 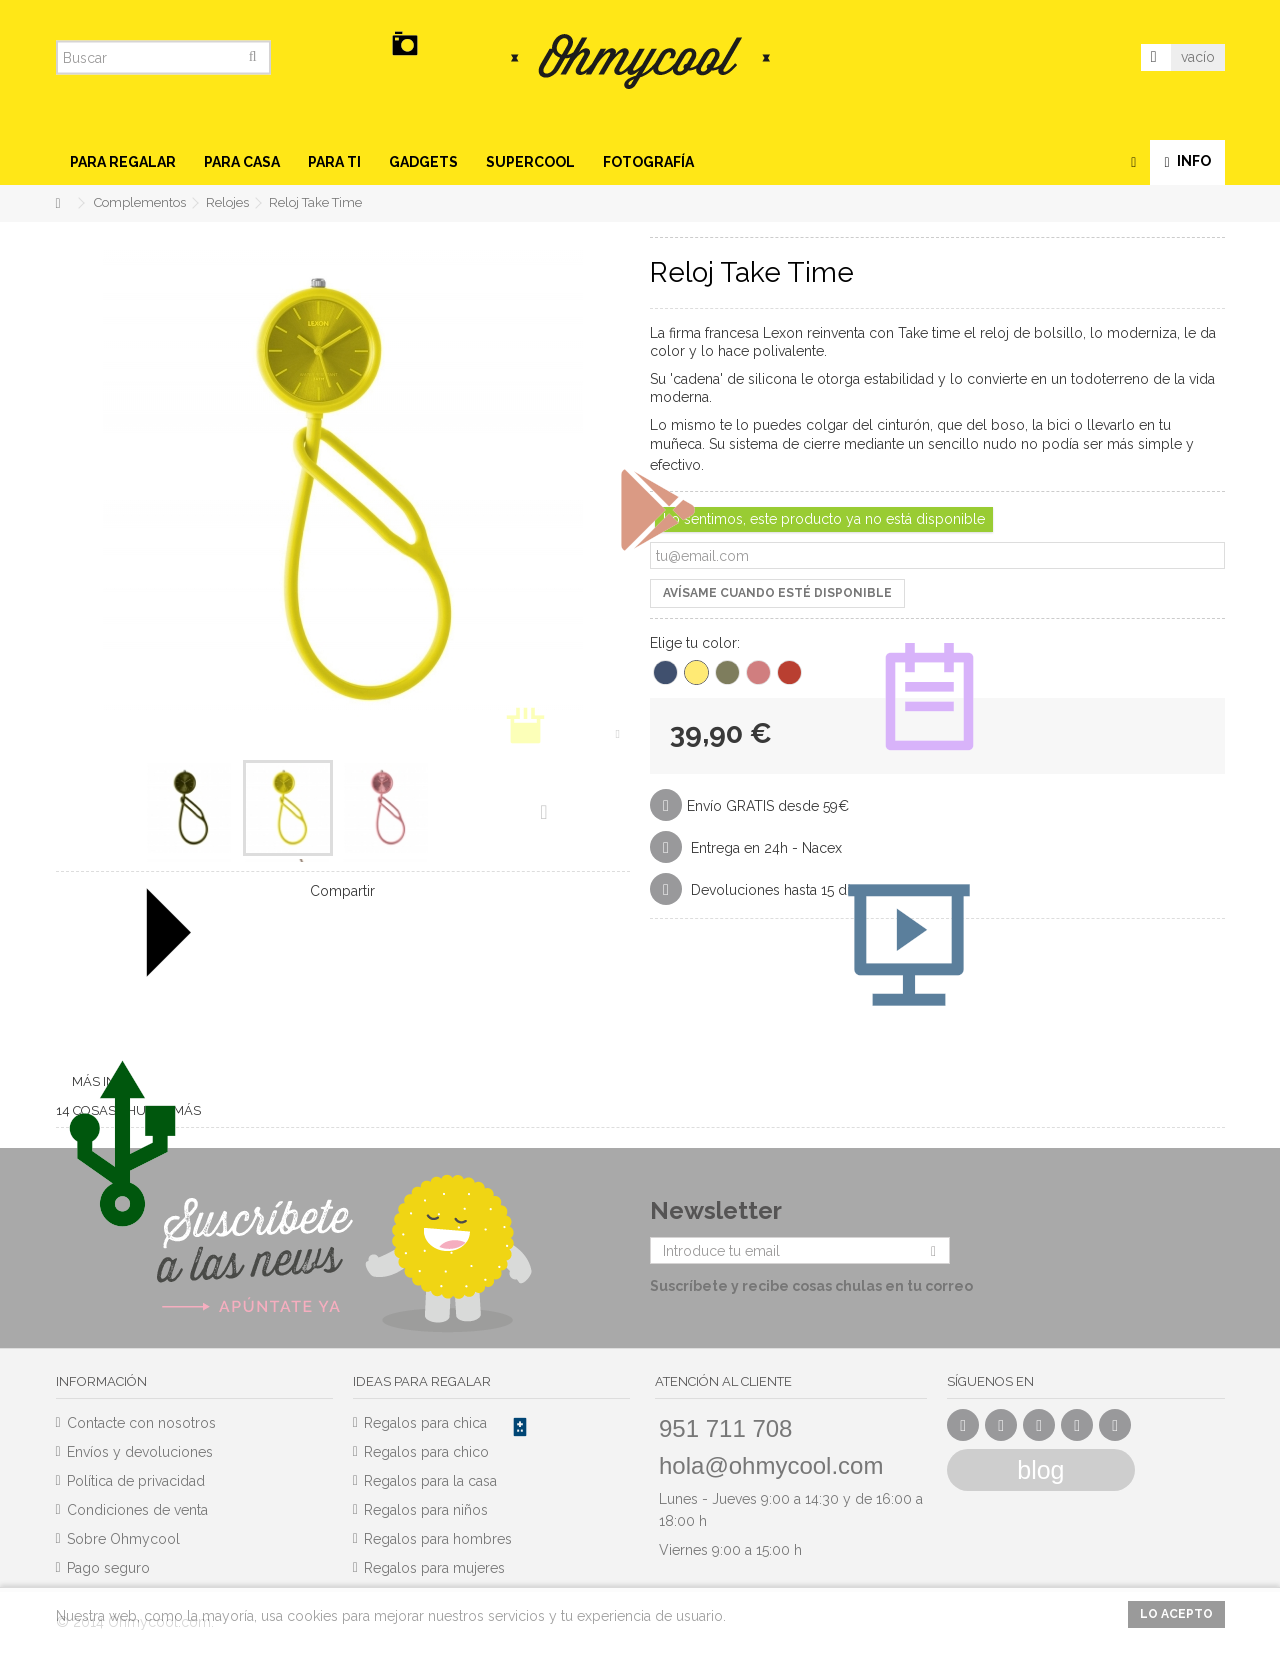 I want to click on open the google play store, so click(x=658, y=510).